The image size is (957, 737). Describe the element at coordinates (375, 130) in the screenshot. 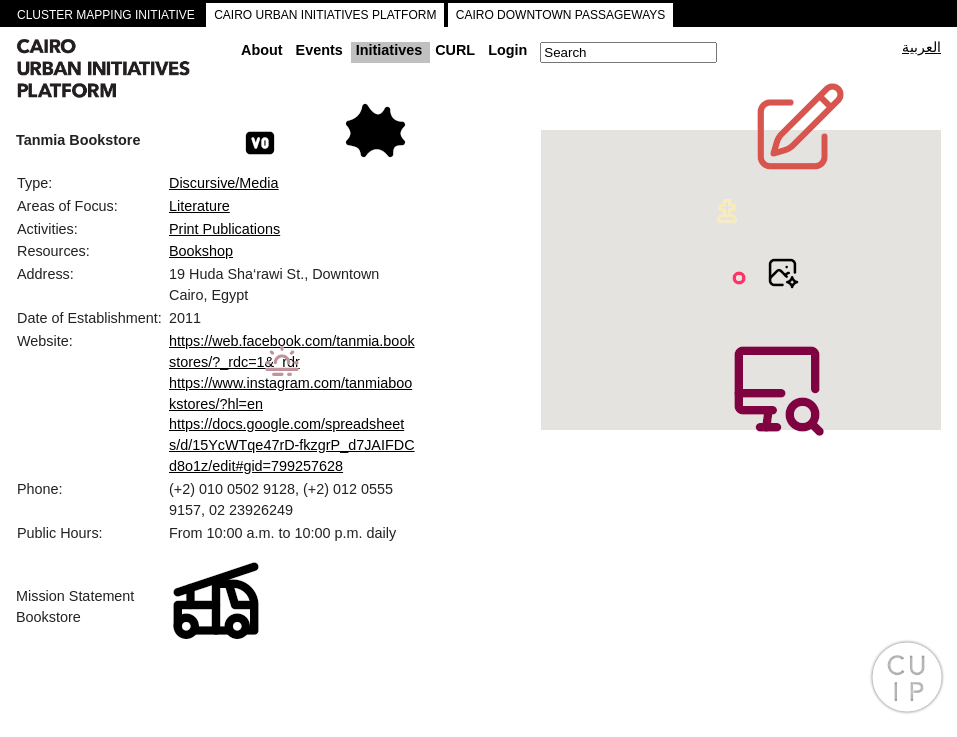

I see `indicates an explosion or impact event` at that location.